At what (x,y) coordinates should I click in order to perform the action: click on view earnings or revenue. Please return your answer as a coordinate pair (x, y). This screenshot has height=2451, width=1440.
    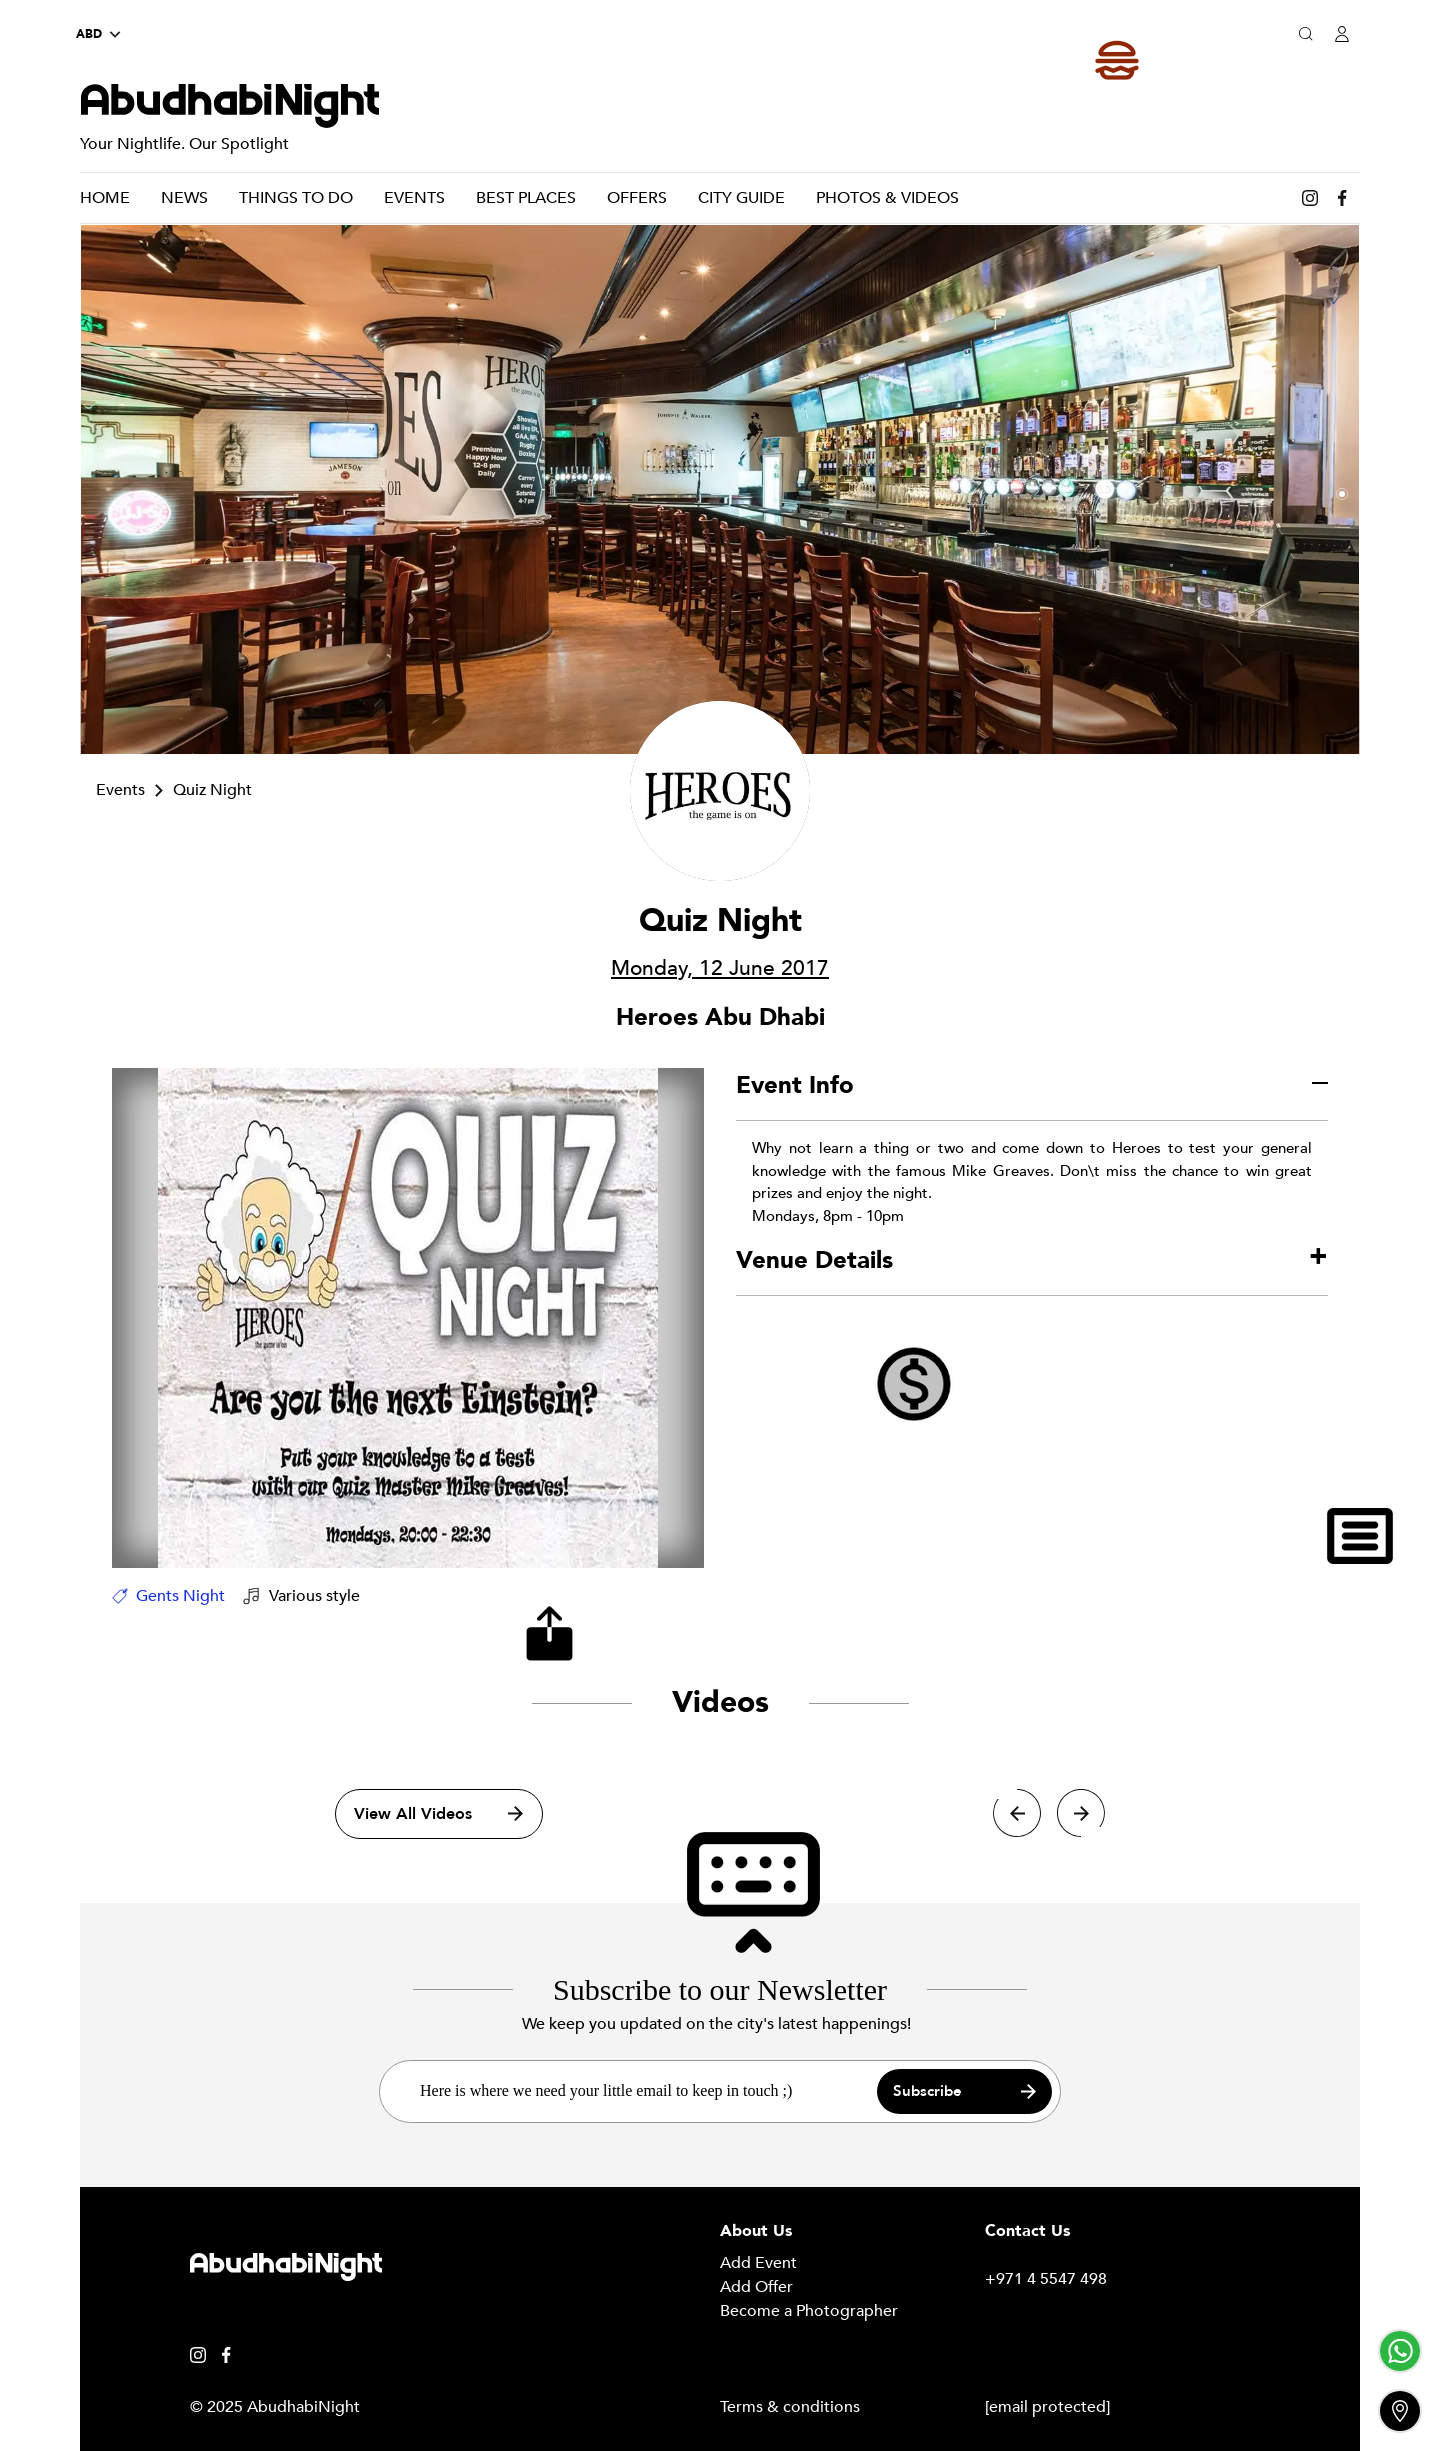
    Looking at the image, I should click on (914, 1384).